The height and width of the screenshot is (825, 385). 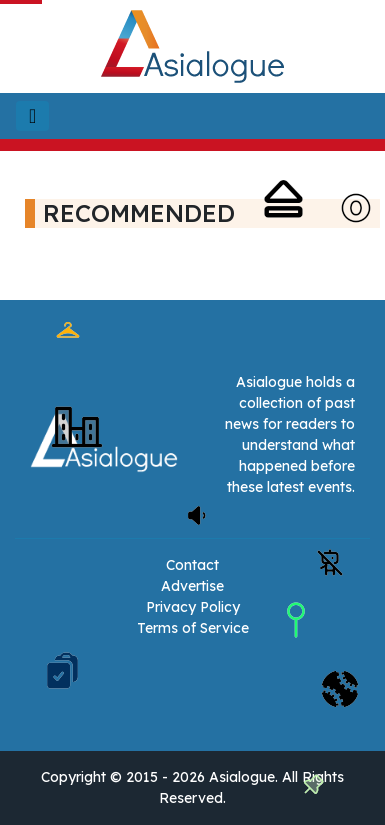 I want to click on mark task or document as complete, so click(x=62, y=670).